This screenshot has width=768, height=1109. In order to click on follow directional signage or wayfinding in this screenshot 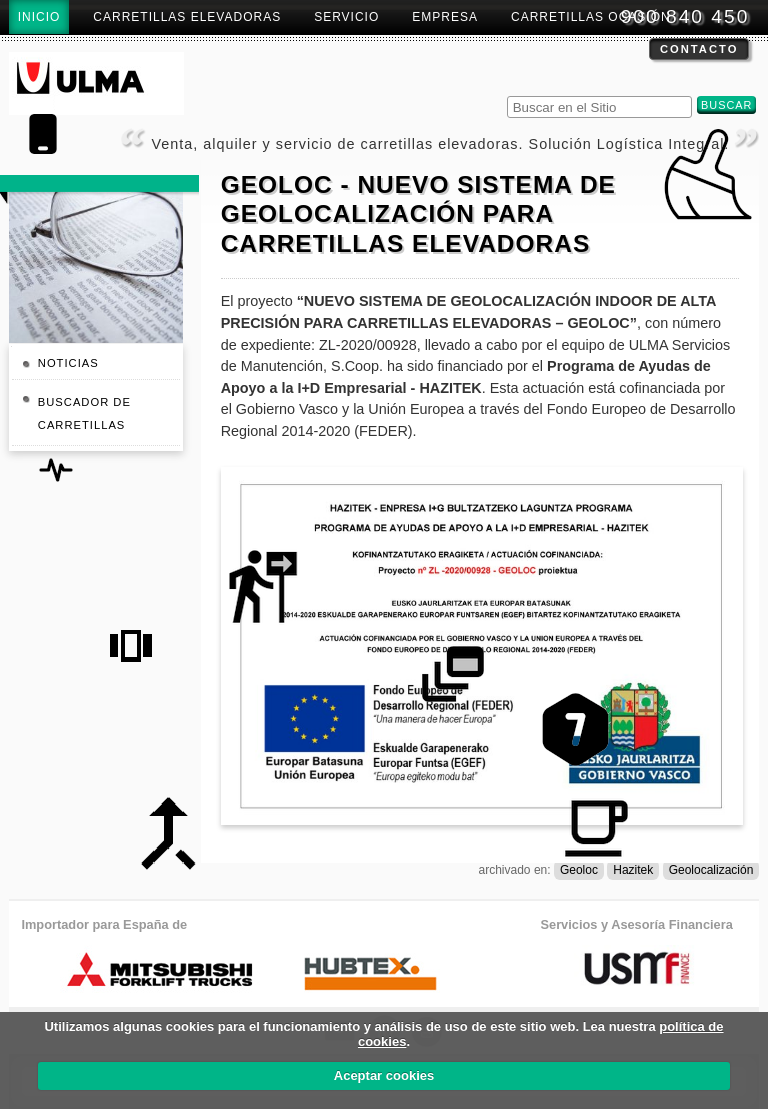, I will do `click(264, 586)`.